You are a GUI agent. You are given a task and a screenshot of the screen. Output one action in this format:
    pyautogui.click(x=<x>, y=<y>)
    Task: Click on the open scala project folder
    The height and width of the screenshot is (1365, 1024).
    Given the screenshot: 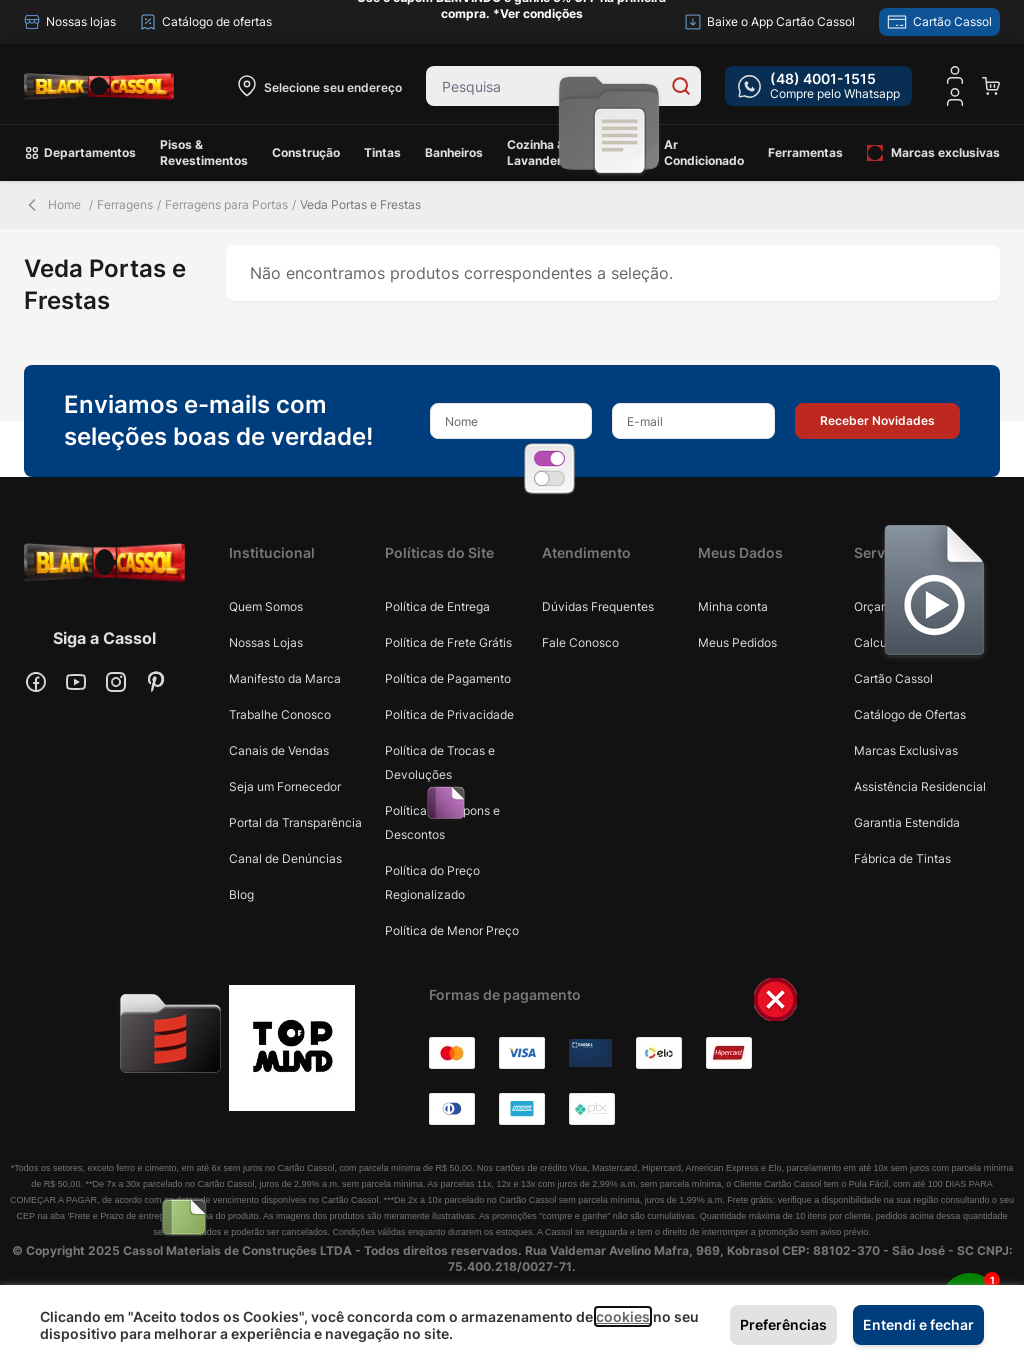 What is the action you would take?
    pyautogui.click(x=170, y=1036)
    